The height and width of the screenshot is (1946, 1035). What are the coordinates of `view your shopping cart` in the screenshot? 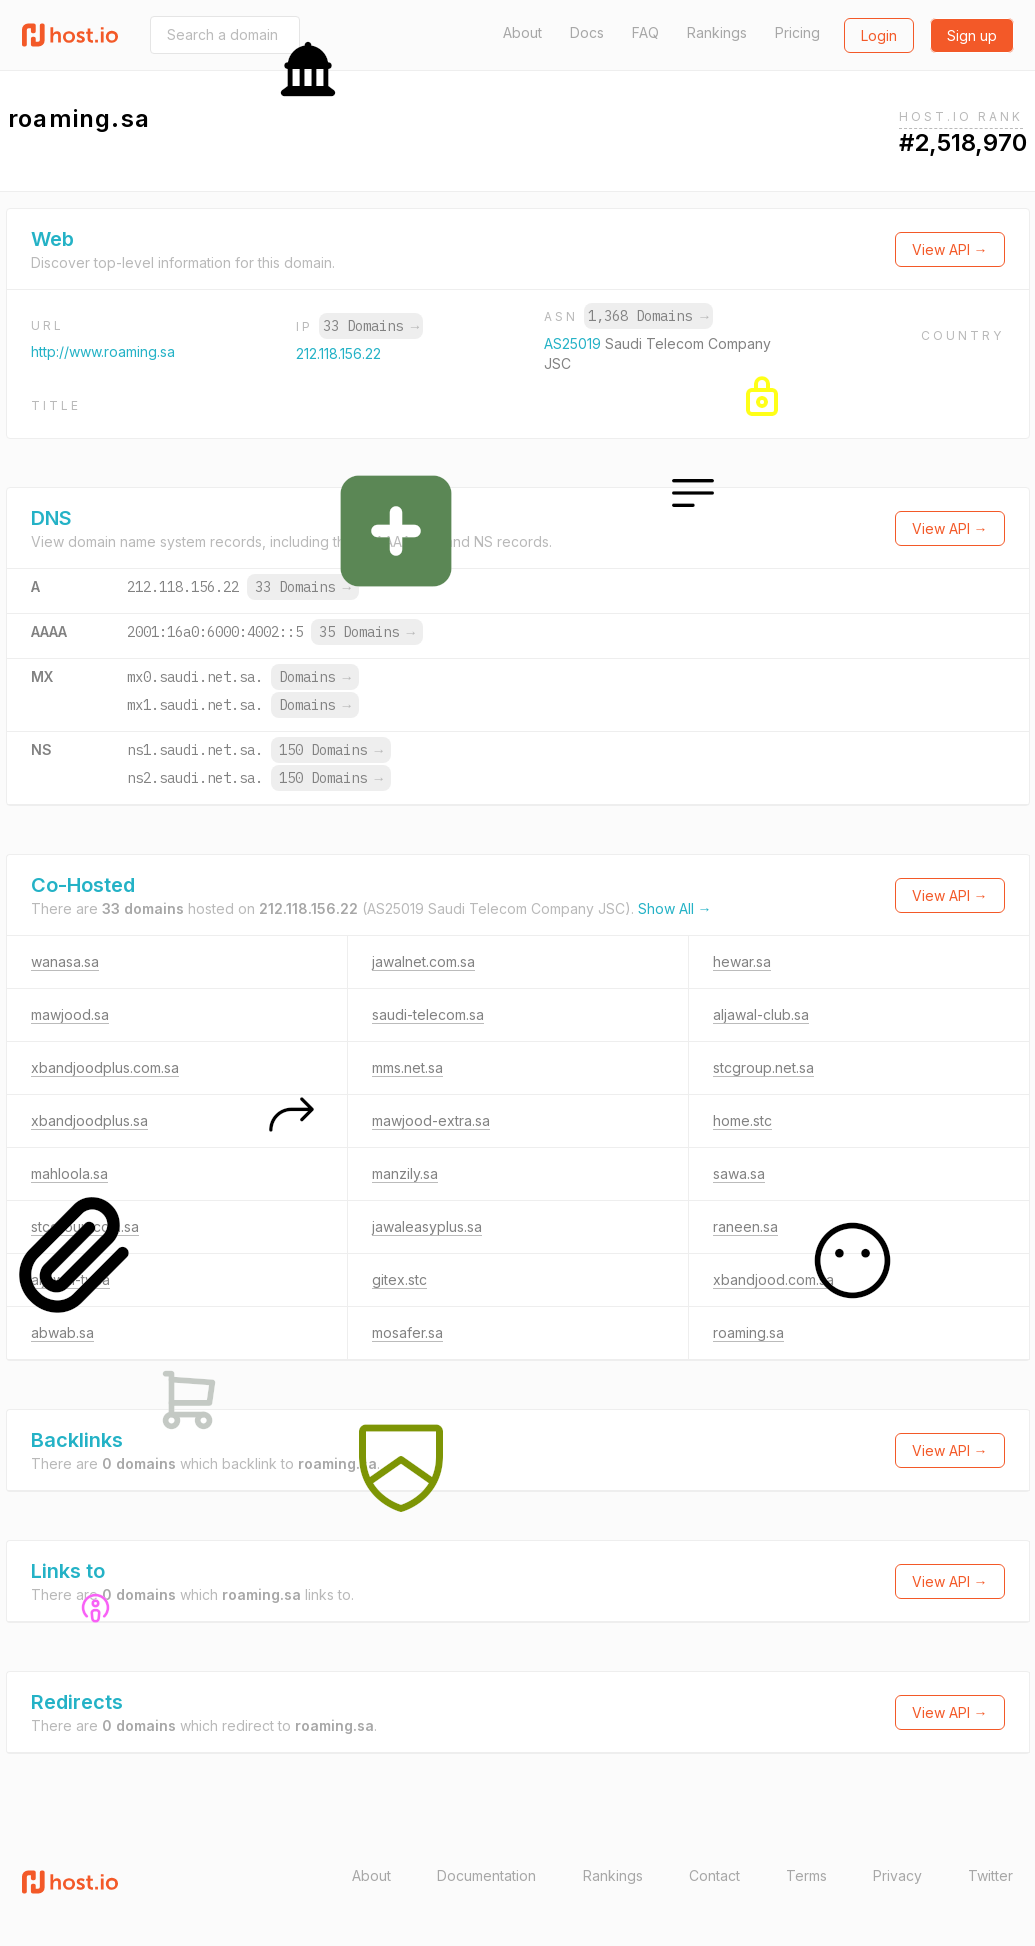 It's located at (189, 1400).